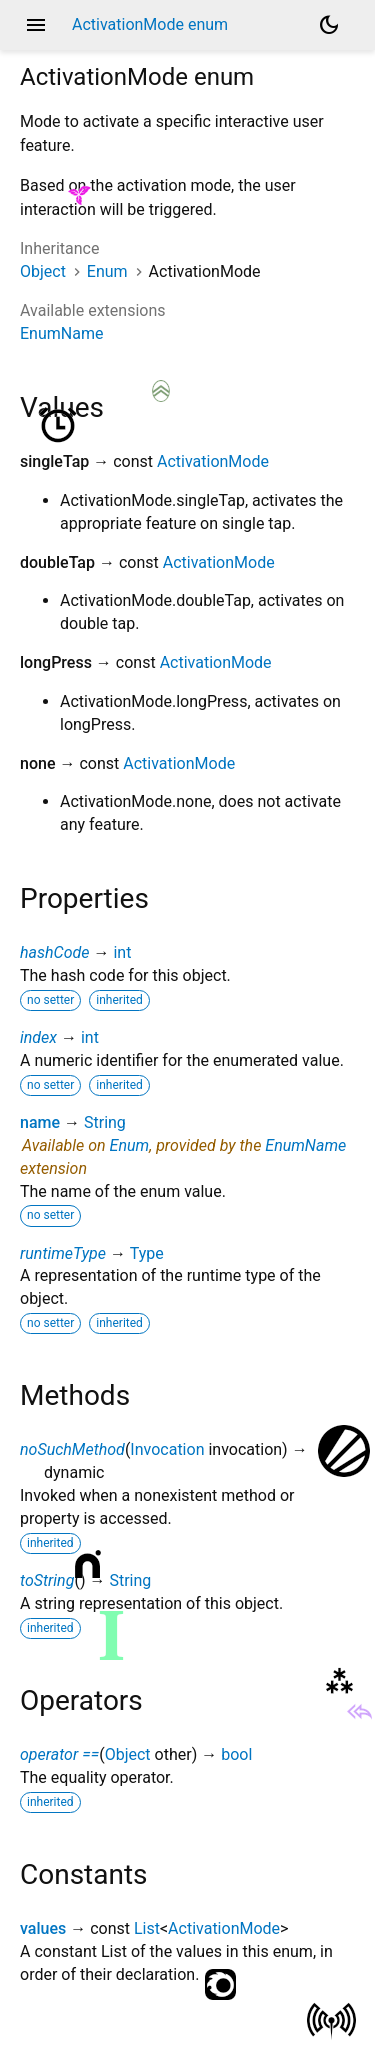 Image resolution: width=375 pixels, height=2057 pixels. What do you see at coordinates (111, 1635) in the screenshot?
I see `open instapaper app` at bounding box center [111, 1635].